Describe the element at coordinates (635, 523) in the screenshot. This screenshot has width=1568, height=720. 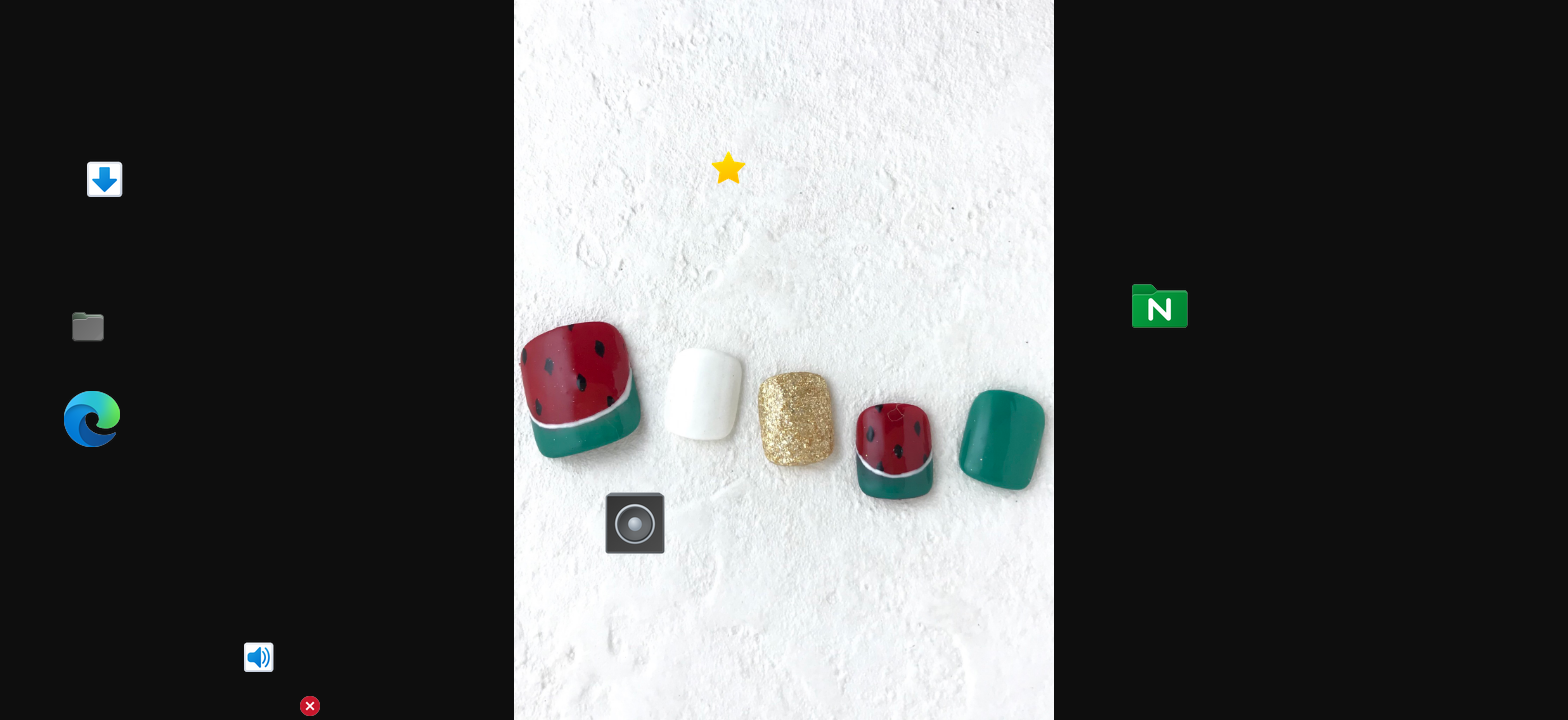
I see `access sound and audio settings` at that location.